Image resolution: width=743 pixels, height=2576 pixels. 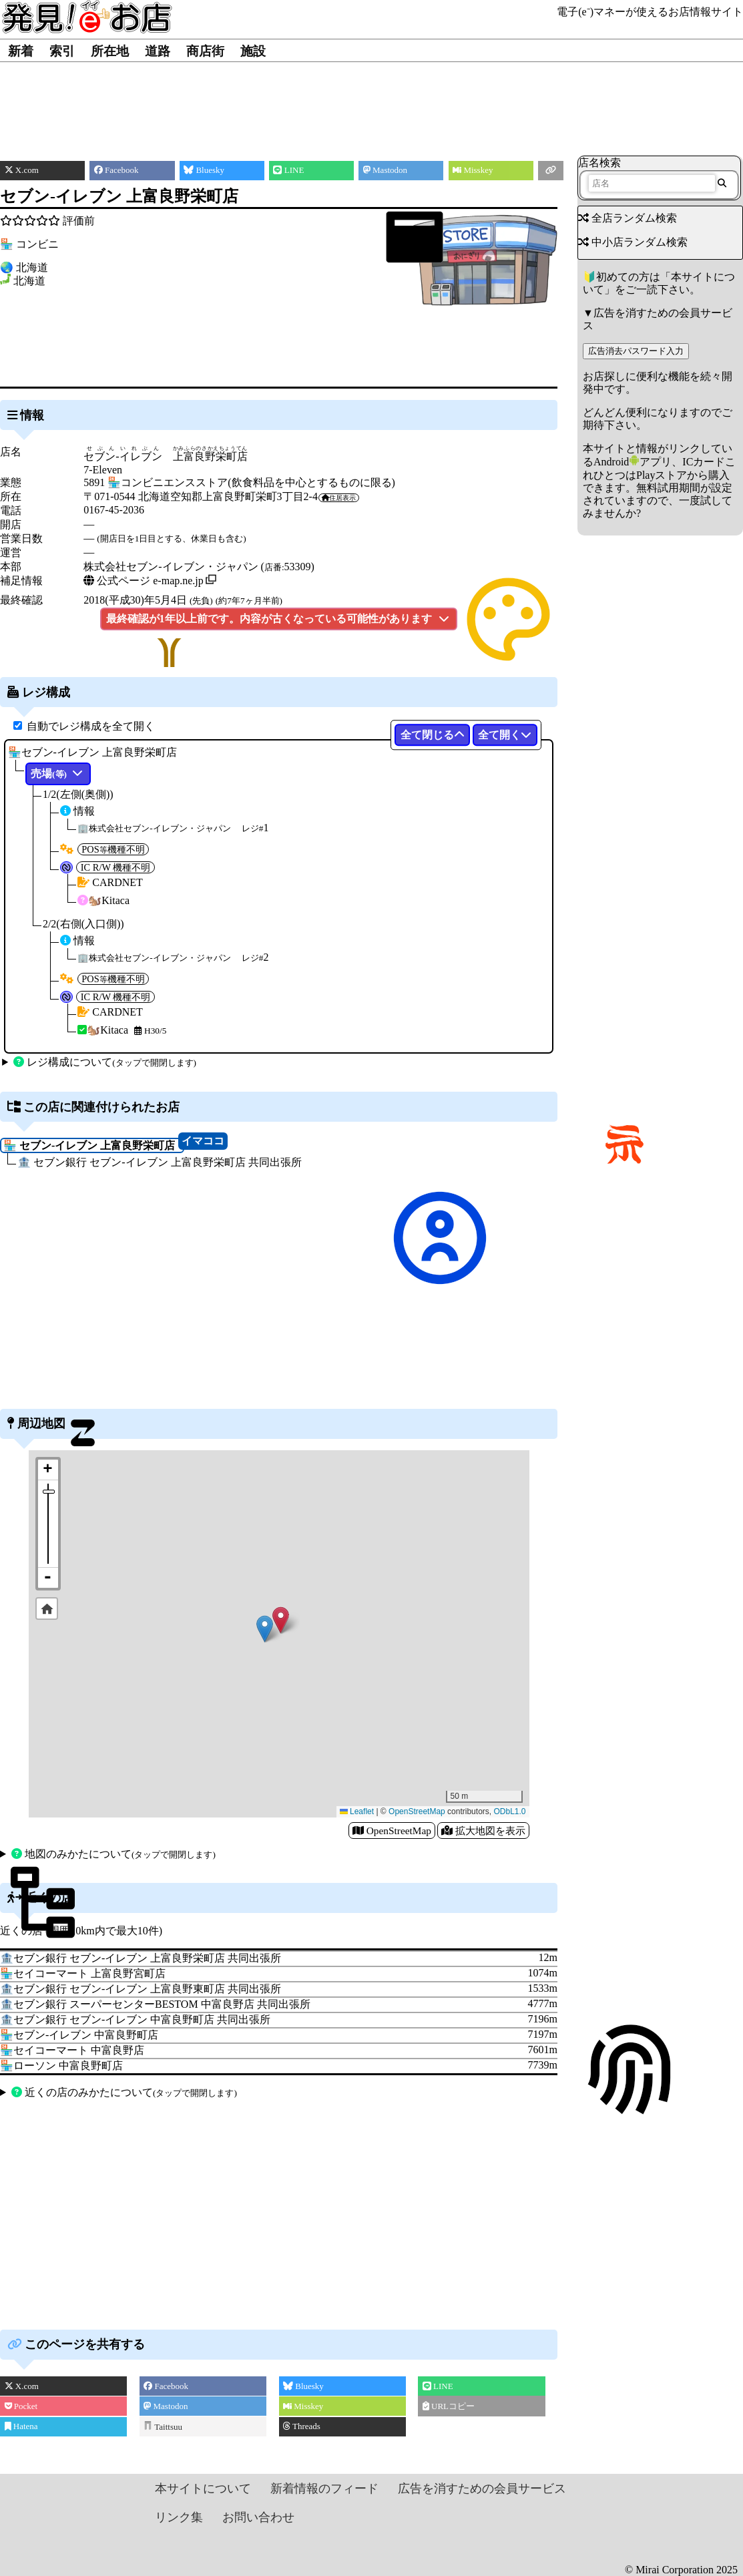 What do you see at coordinates (83, 1433) in the screenshot?
I see `open zulip messaging app` at bounding box center [83, 1433].